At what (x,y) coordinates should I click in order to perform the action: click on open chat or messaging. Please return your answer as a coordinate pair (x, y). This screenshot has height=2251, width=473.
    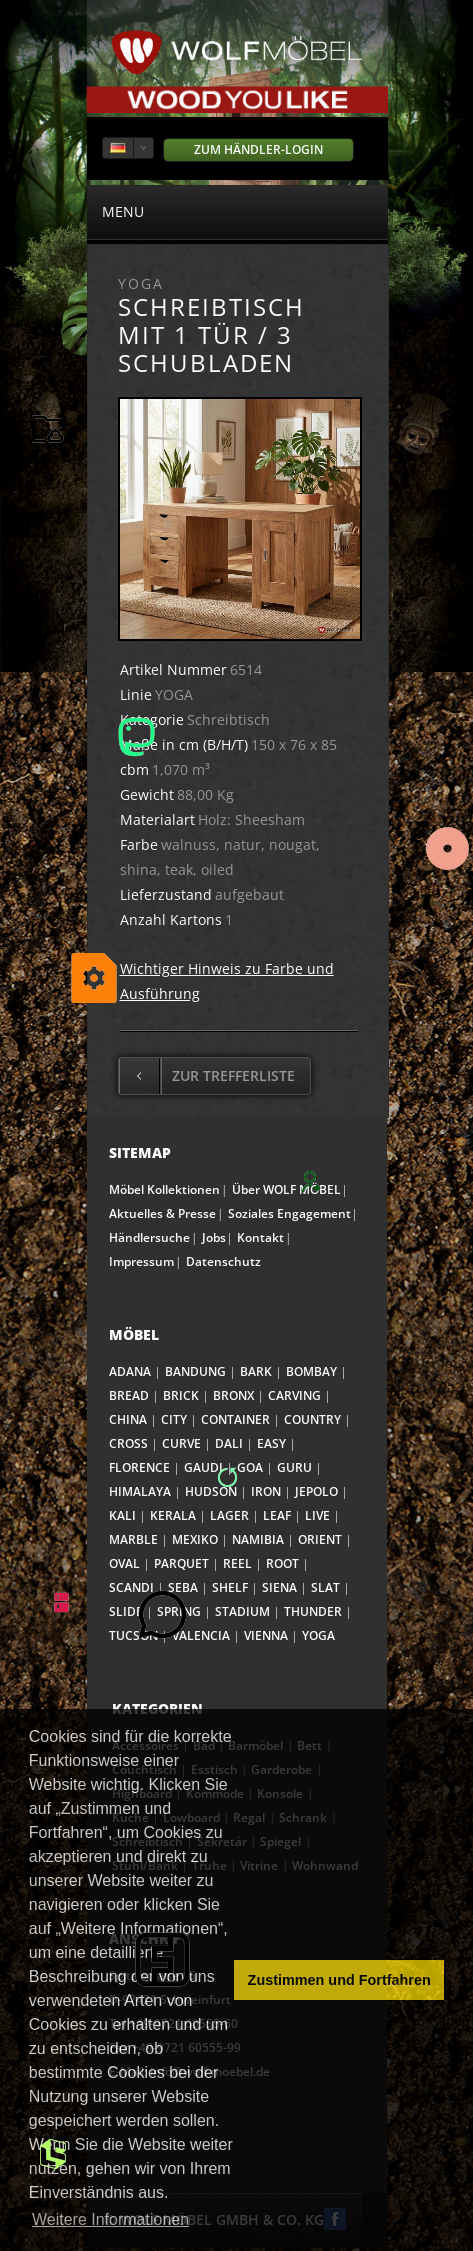
    Looking at the image, I should click on (162, 1614).